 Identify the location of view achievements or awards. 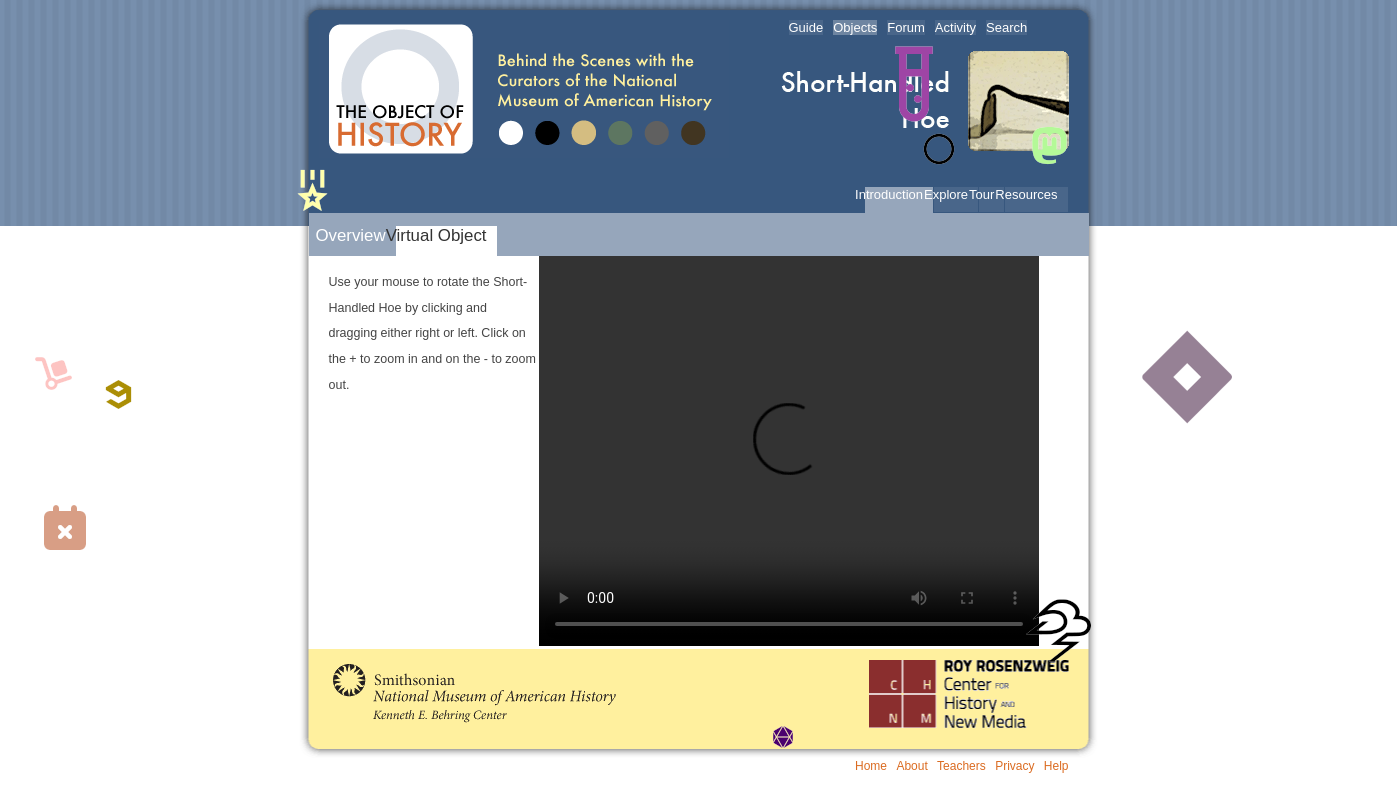
(312, 189).